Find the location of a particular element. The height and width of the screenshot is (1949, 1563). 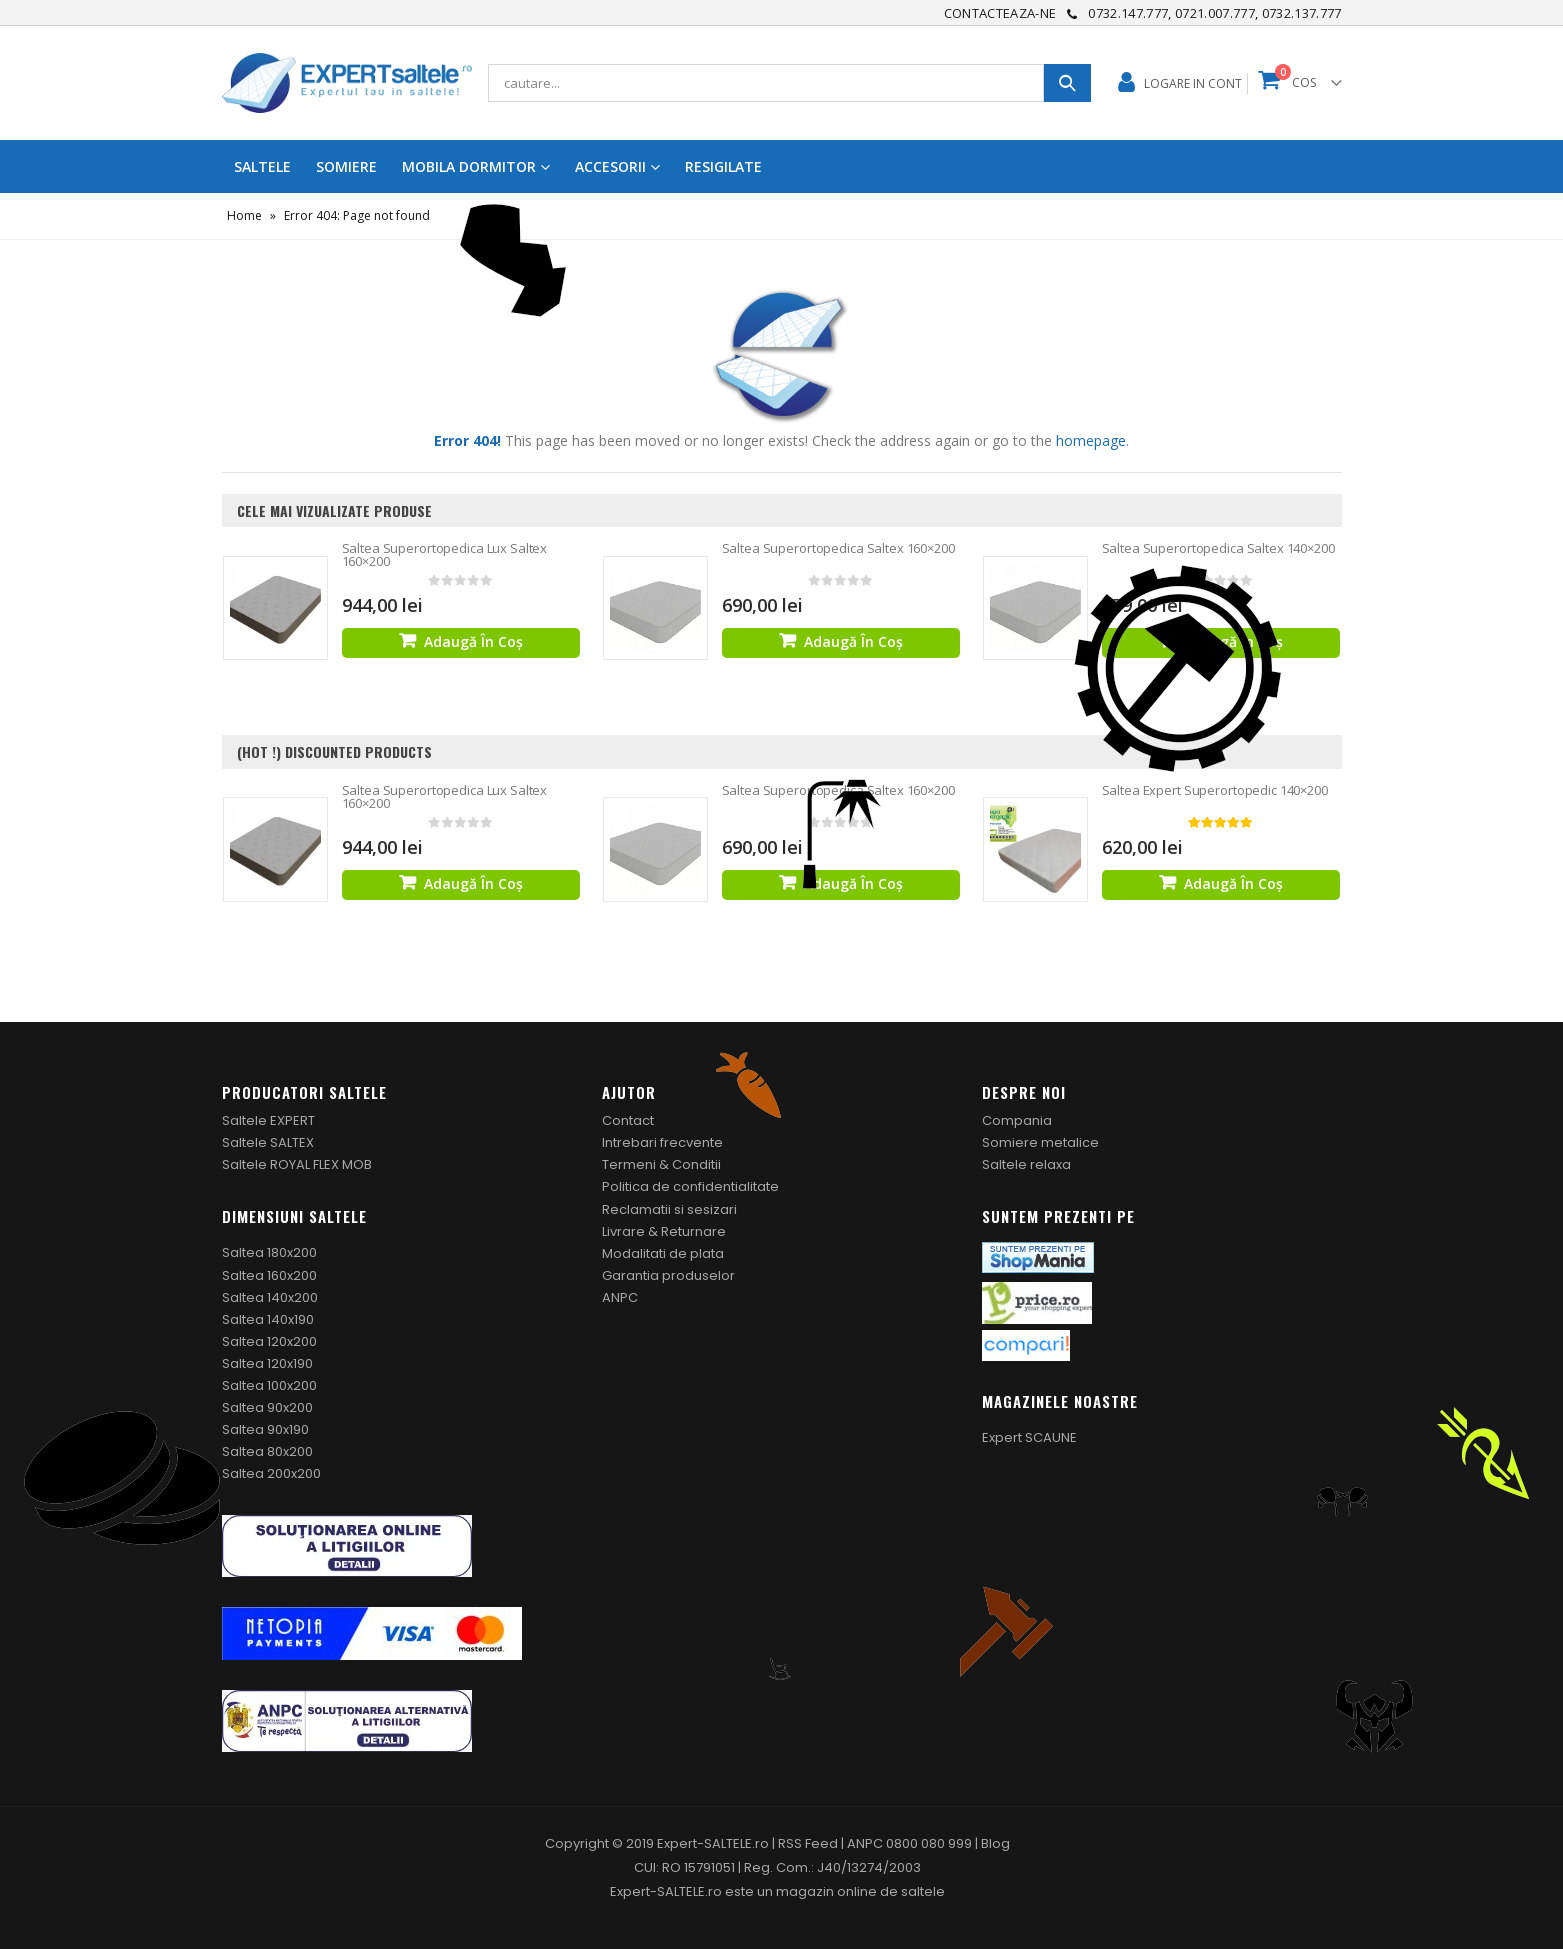

select Paraguay as your country or region is located at coordinates (513, 260).